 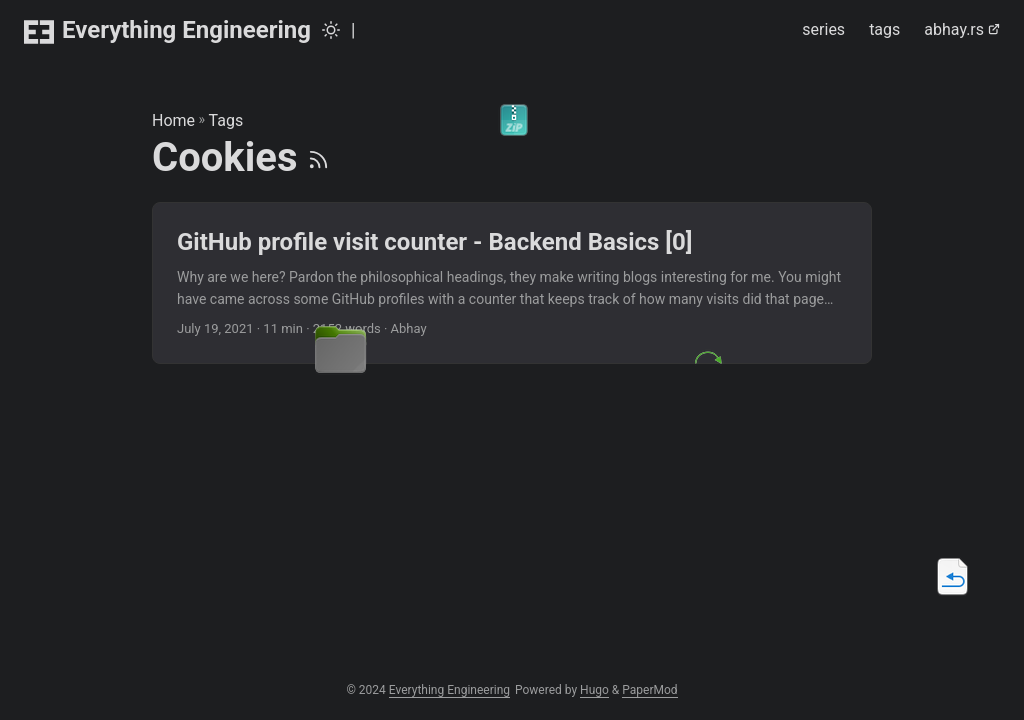 I want to click on revert document to previous version, so click(x=952, y=576).